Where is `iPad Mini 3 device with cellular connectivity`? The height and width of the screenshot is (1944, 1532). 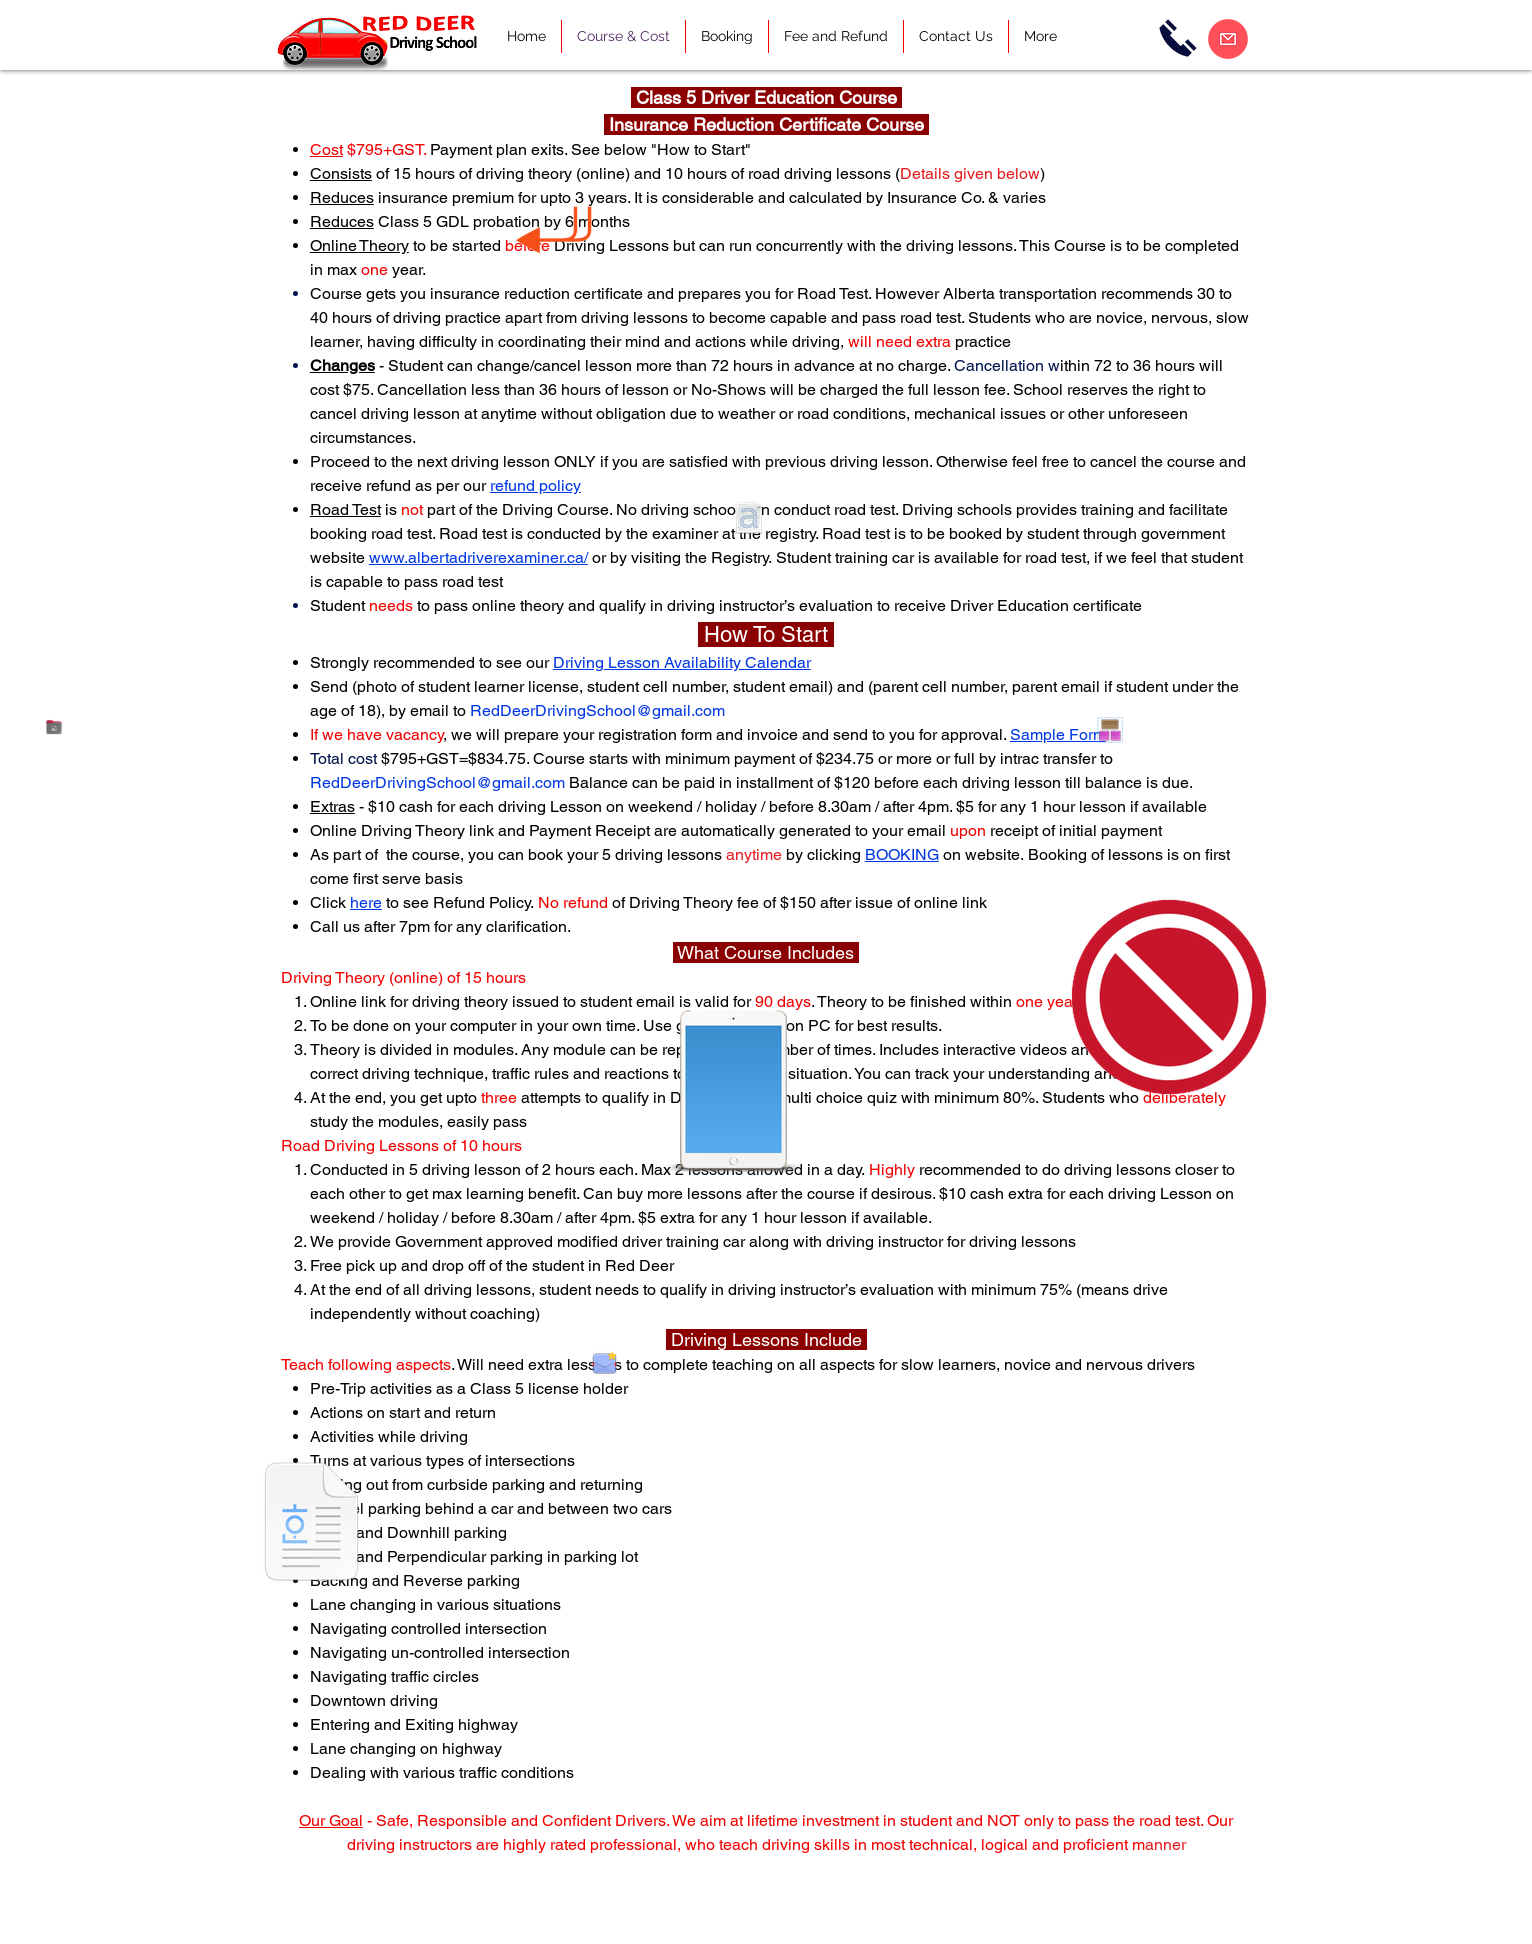
iPad Mini 3 device with cellular connectivity is located at coordinates (733, 1075).